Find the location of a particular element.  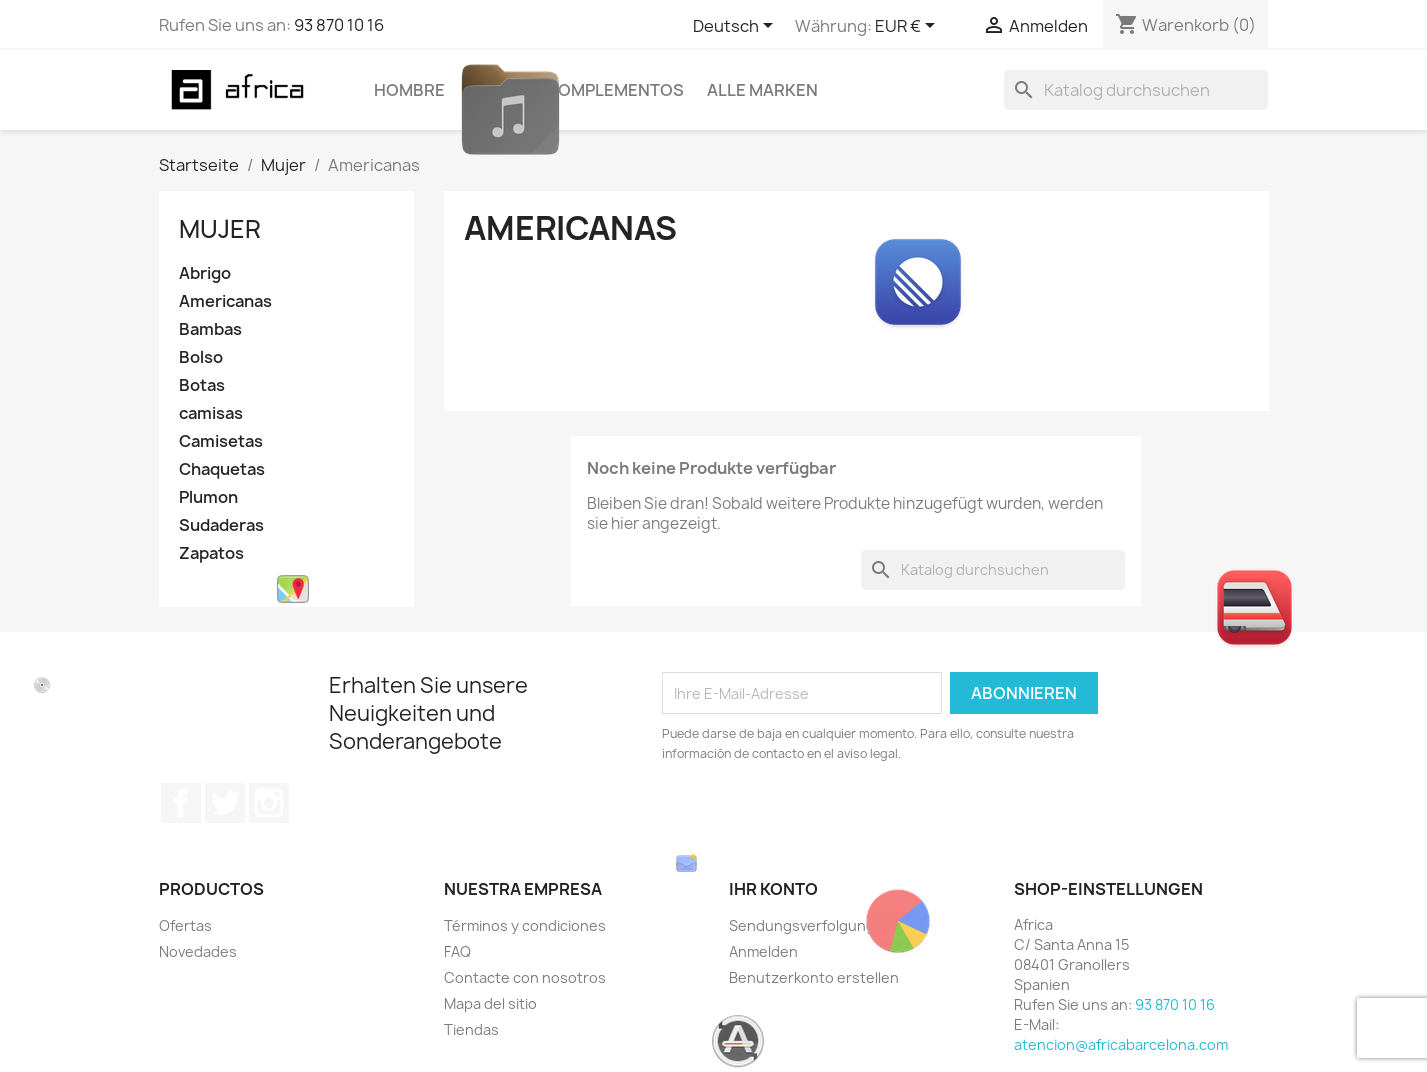

indicates a rewritable CD-RW disc is located at coordinates (42, 685).